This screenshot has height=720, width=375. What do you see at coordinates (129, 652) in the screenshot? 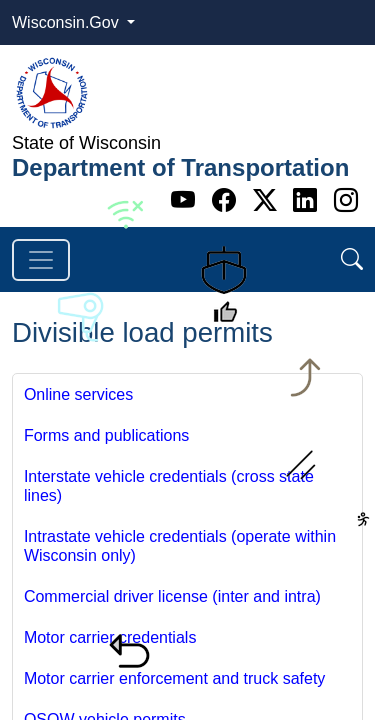
I see `undo previous action` at bounding box center [129, 652].